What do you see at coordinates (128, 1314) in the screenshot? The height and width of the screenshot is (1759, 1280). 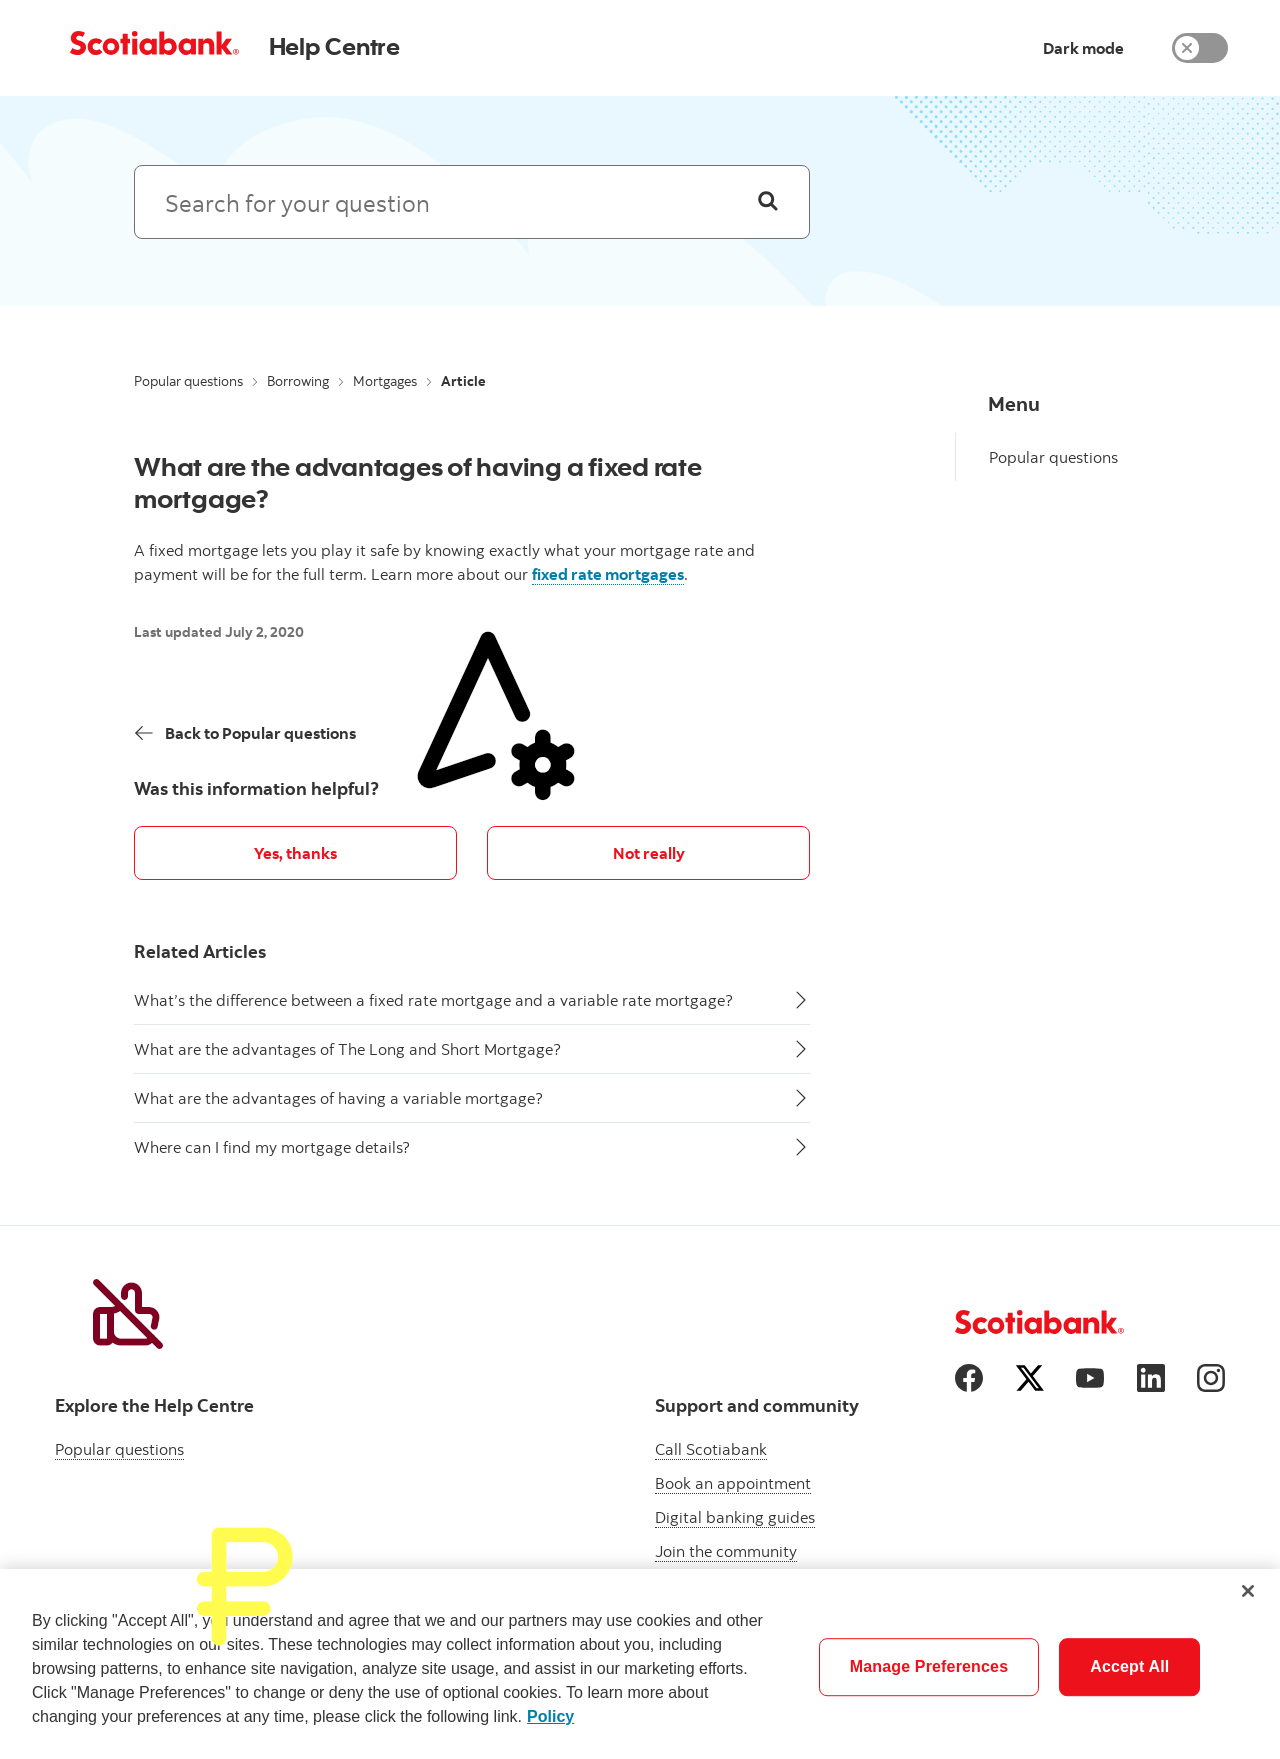 I see `like feature is disabled` at bounding box center [128, 1314].